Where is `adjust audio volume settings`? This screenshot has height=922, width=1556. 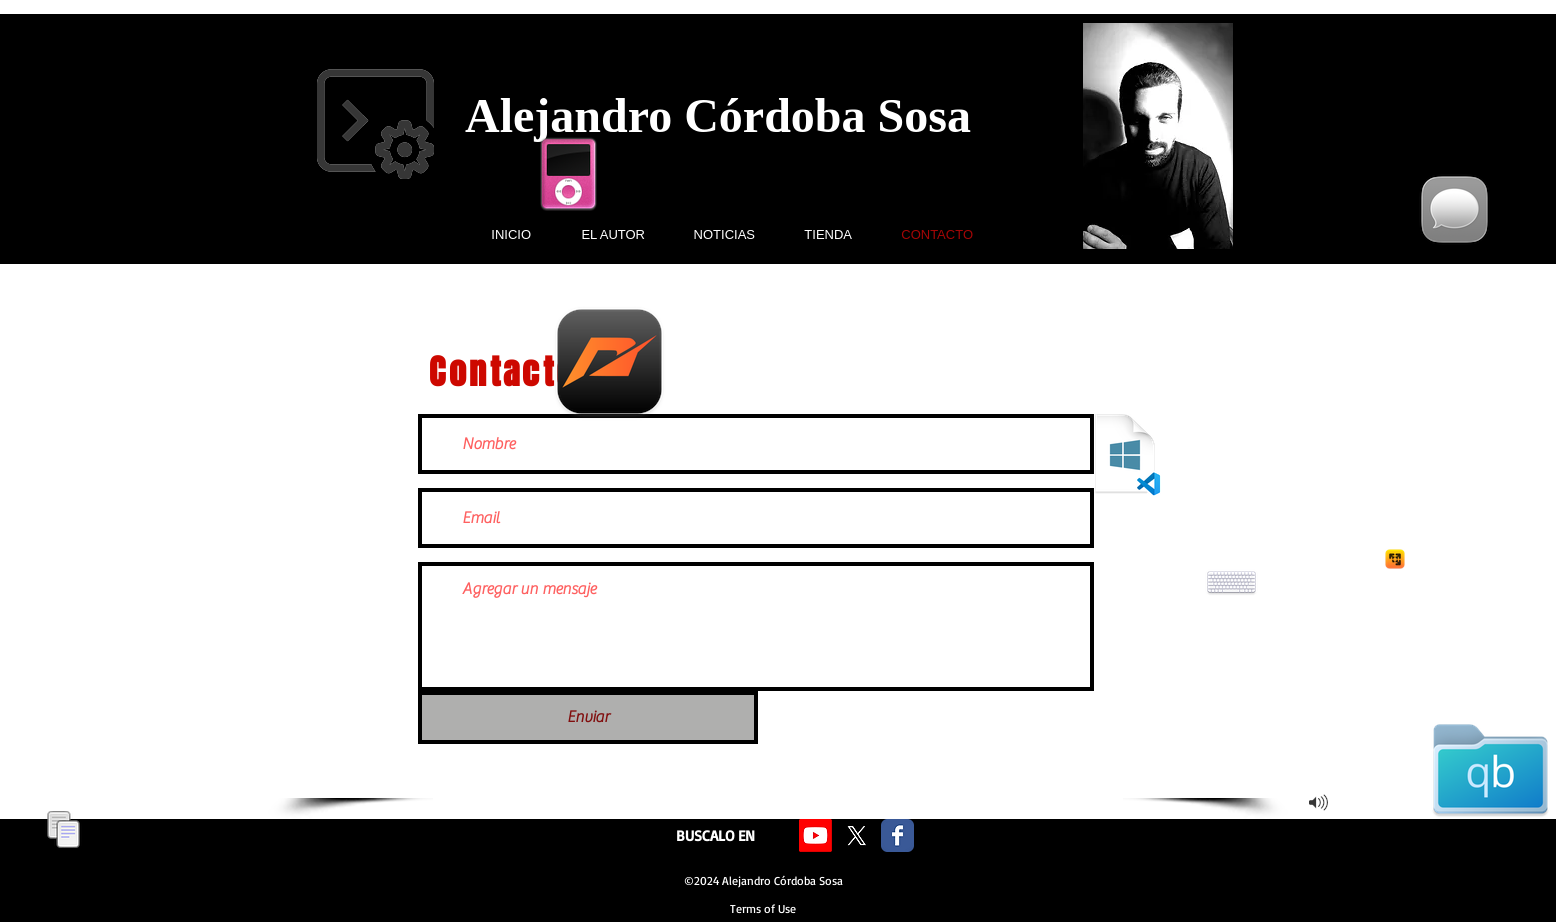
adjust audio volume settings is located at coordinates (1318, 802).